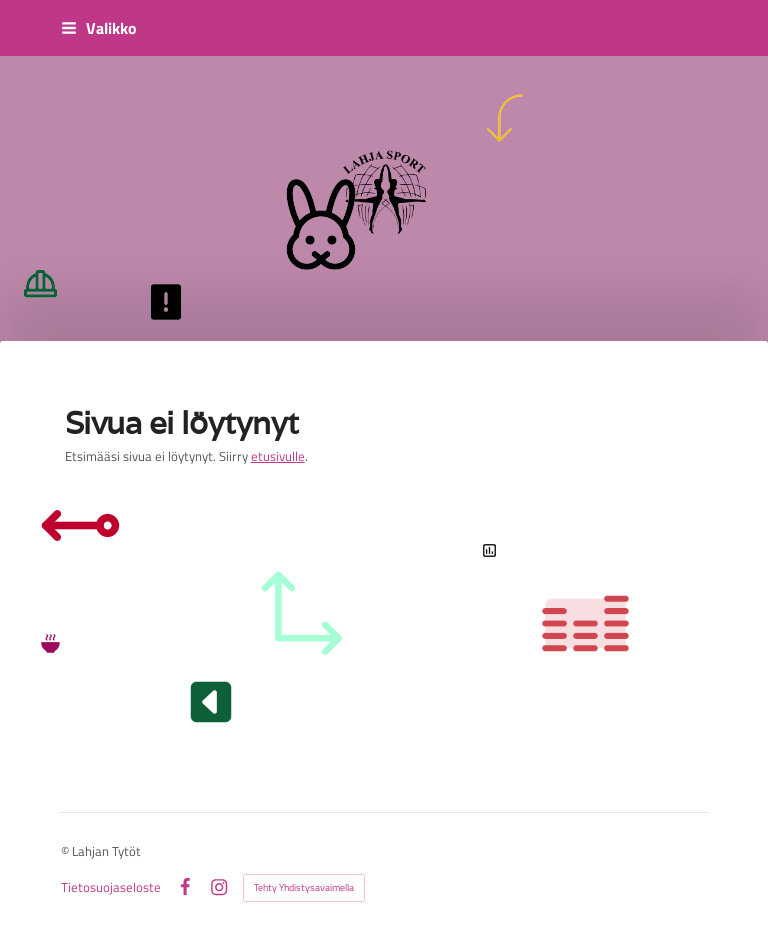  I want to click on go back and down in navigation, so click(505, 118).